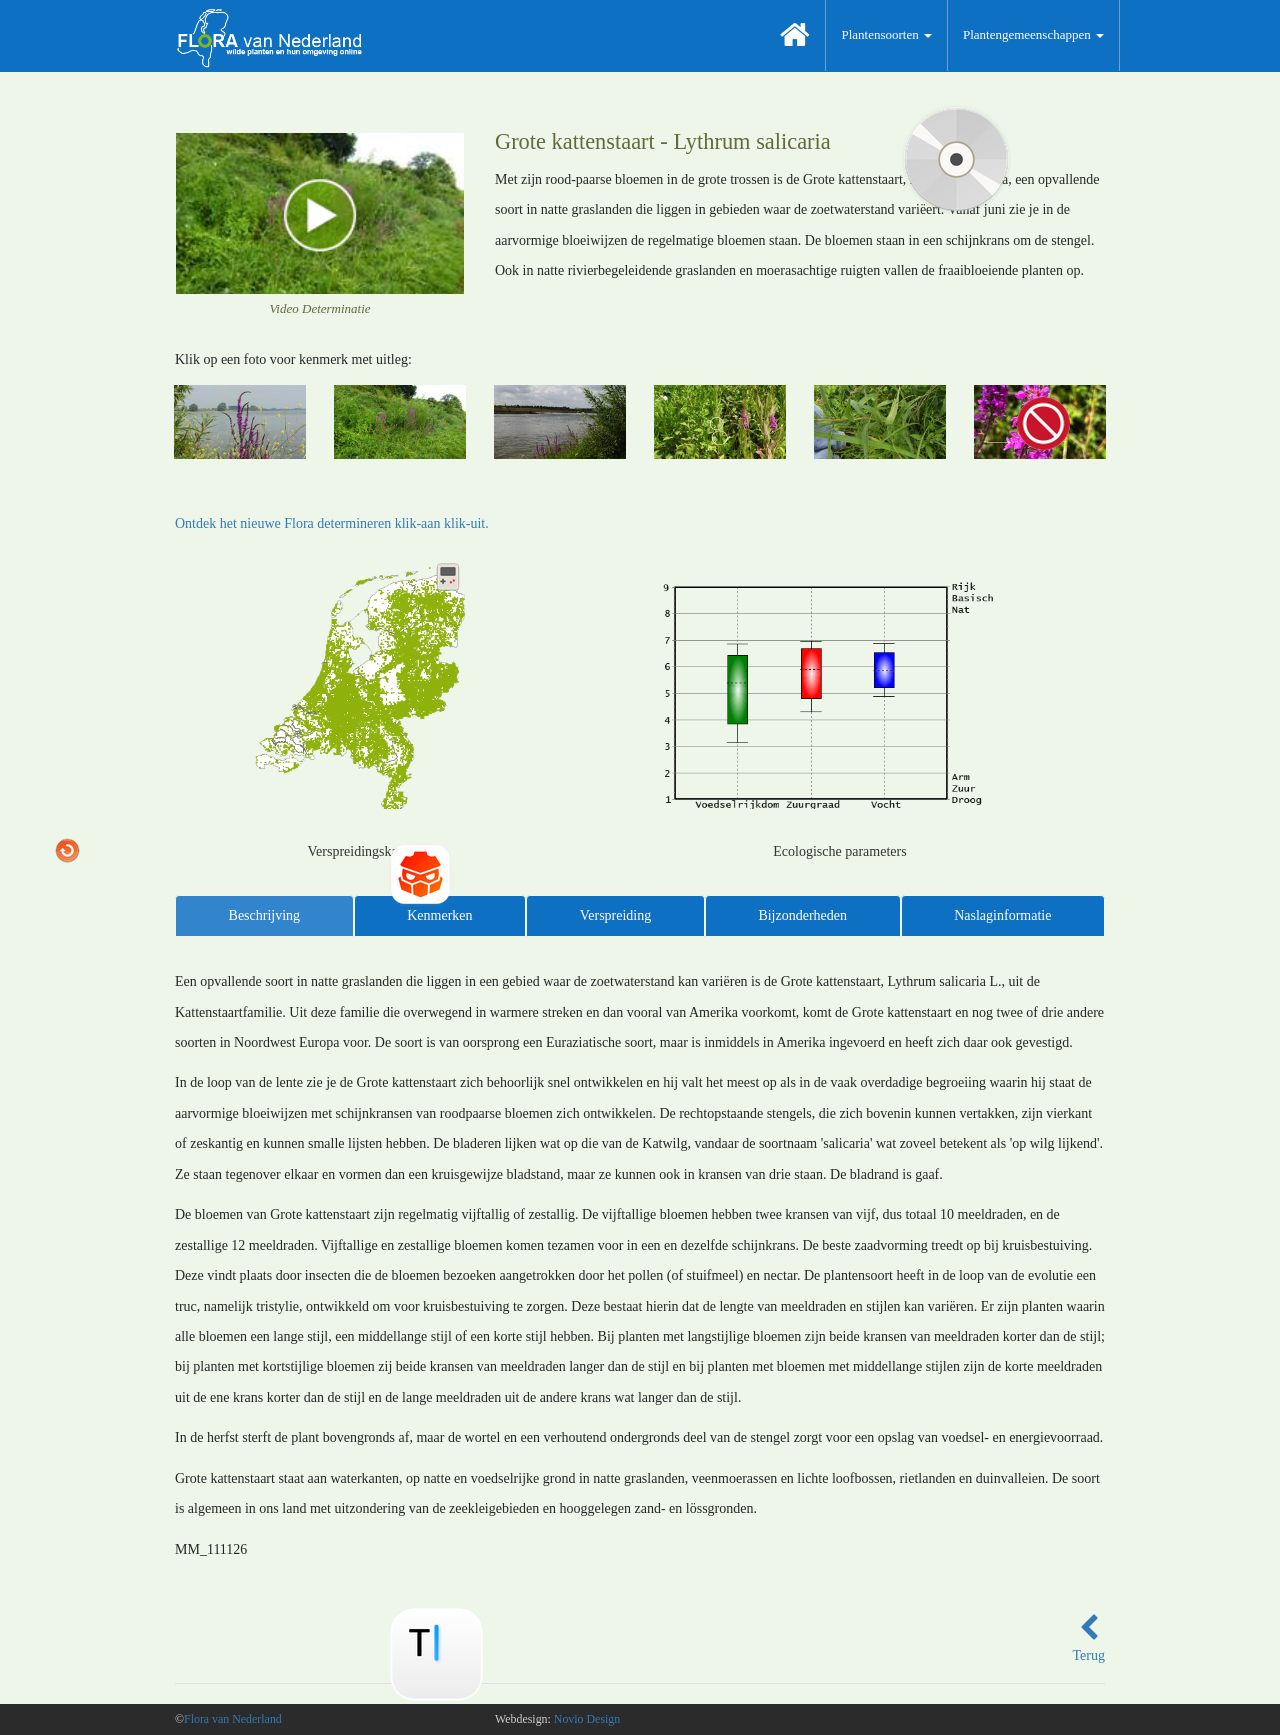 This screenshot has width=1280, height=1735. What do you see at coordinates (956, 159) in the screenshot?
I see `indicates a recordable CD-R disc` at bounding box center [956, 159].